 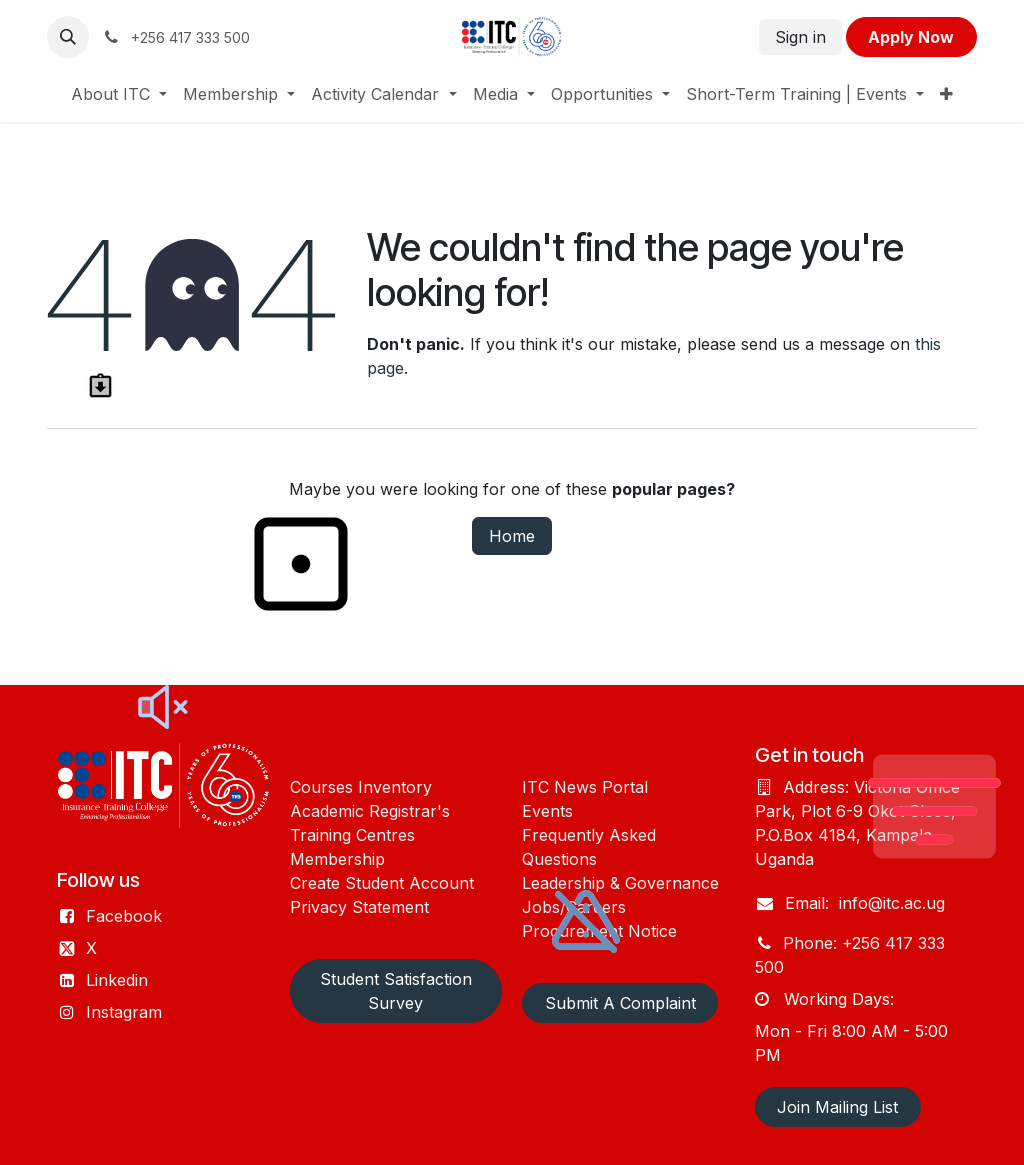 I want to click on indicates a selected or active item, so click(x=301, y=564).